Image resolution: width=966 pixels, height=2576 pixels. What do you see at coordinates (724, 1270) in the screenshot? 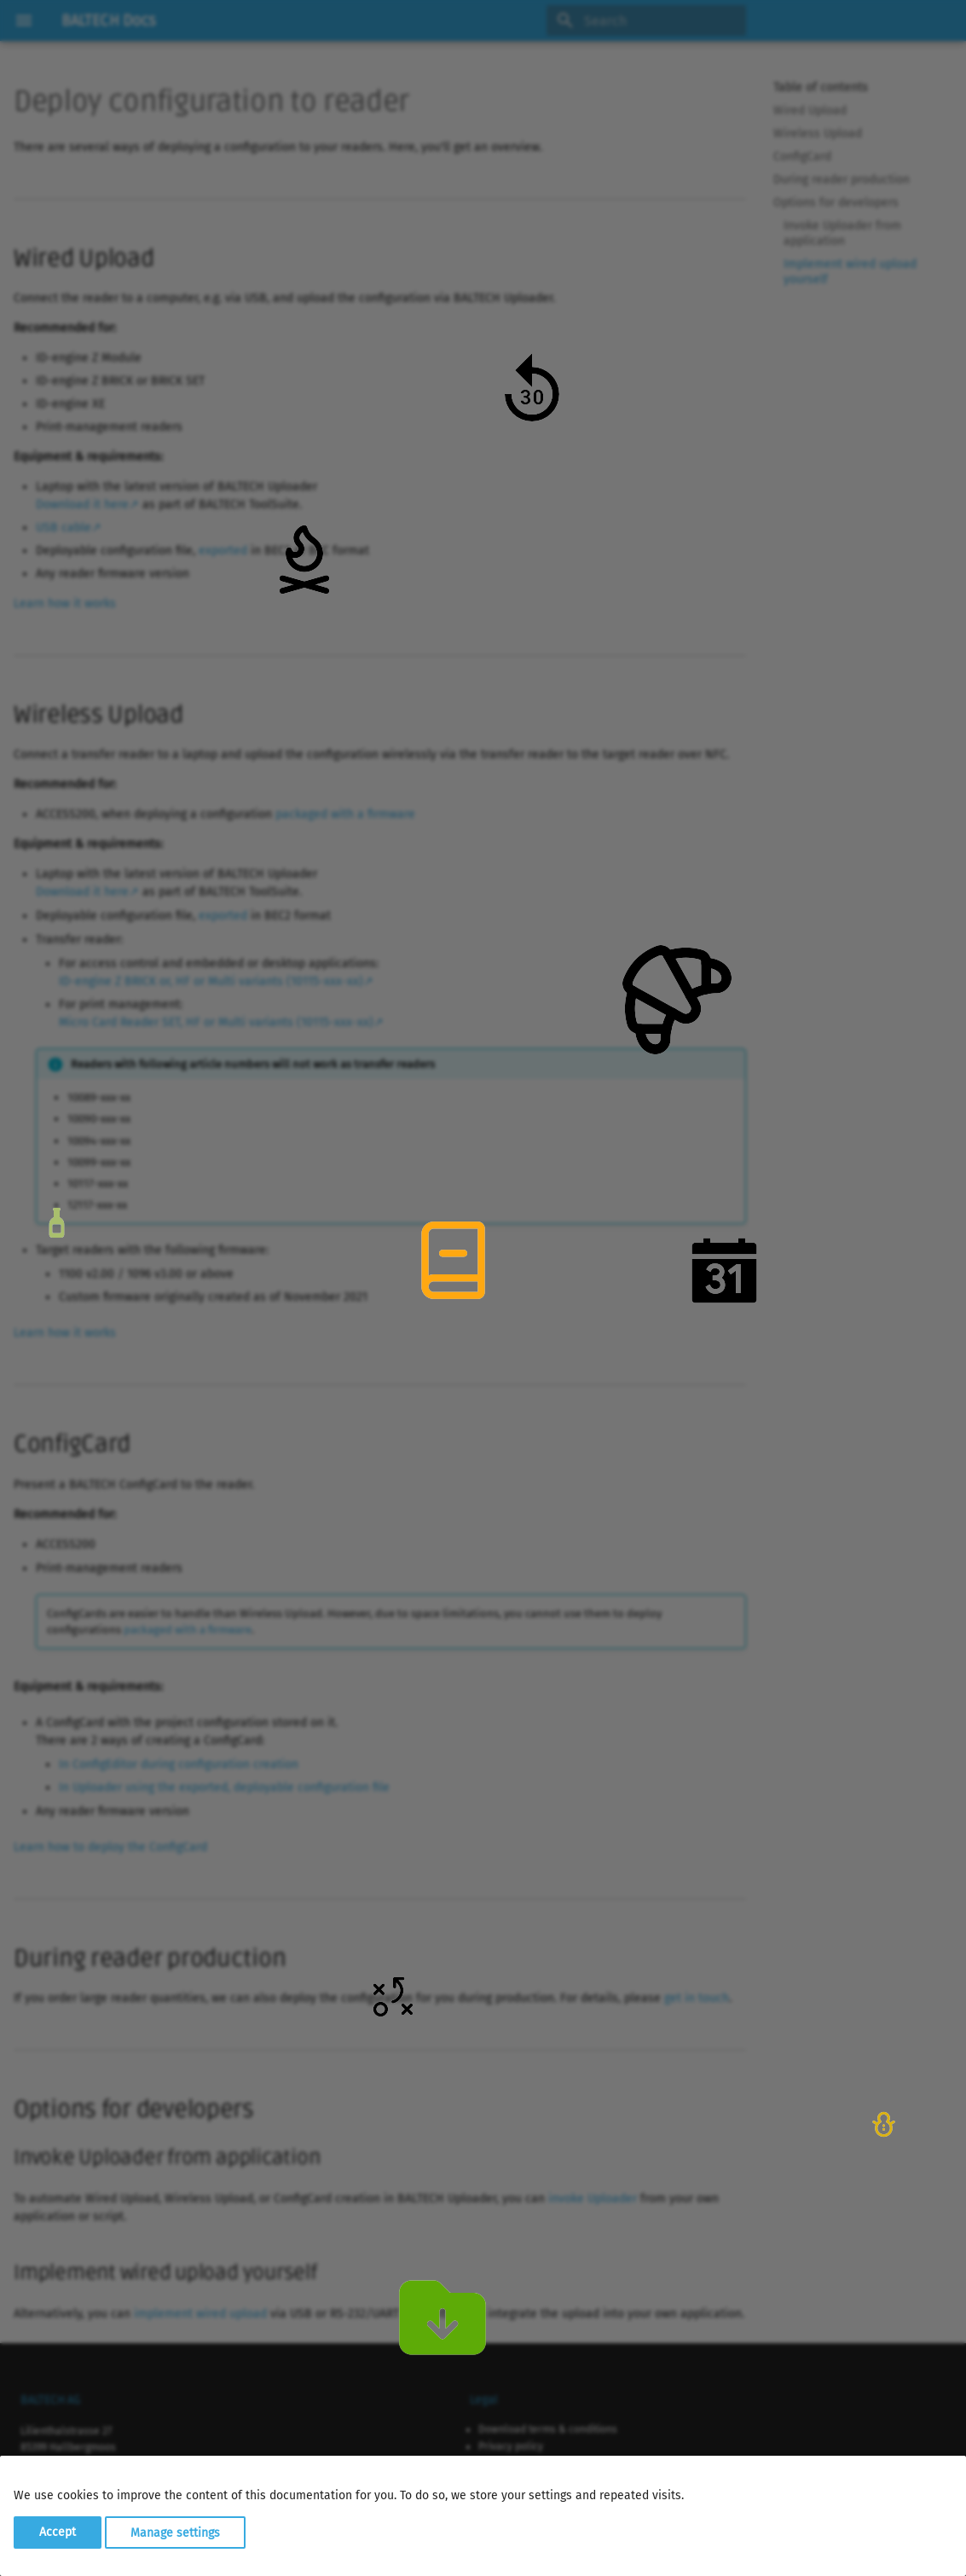
I see `view calendar or schedule` at bounding box center [724, 1270].